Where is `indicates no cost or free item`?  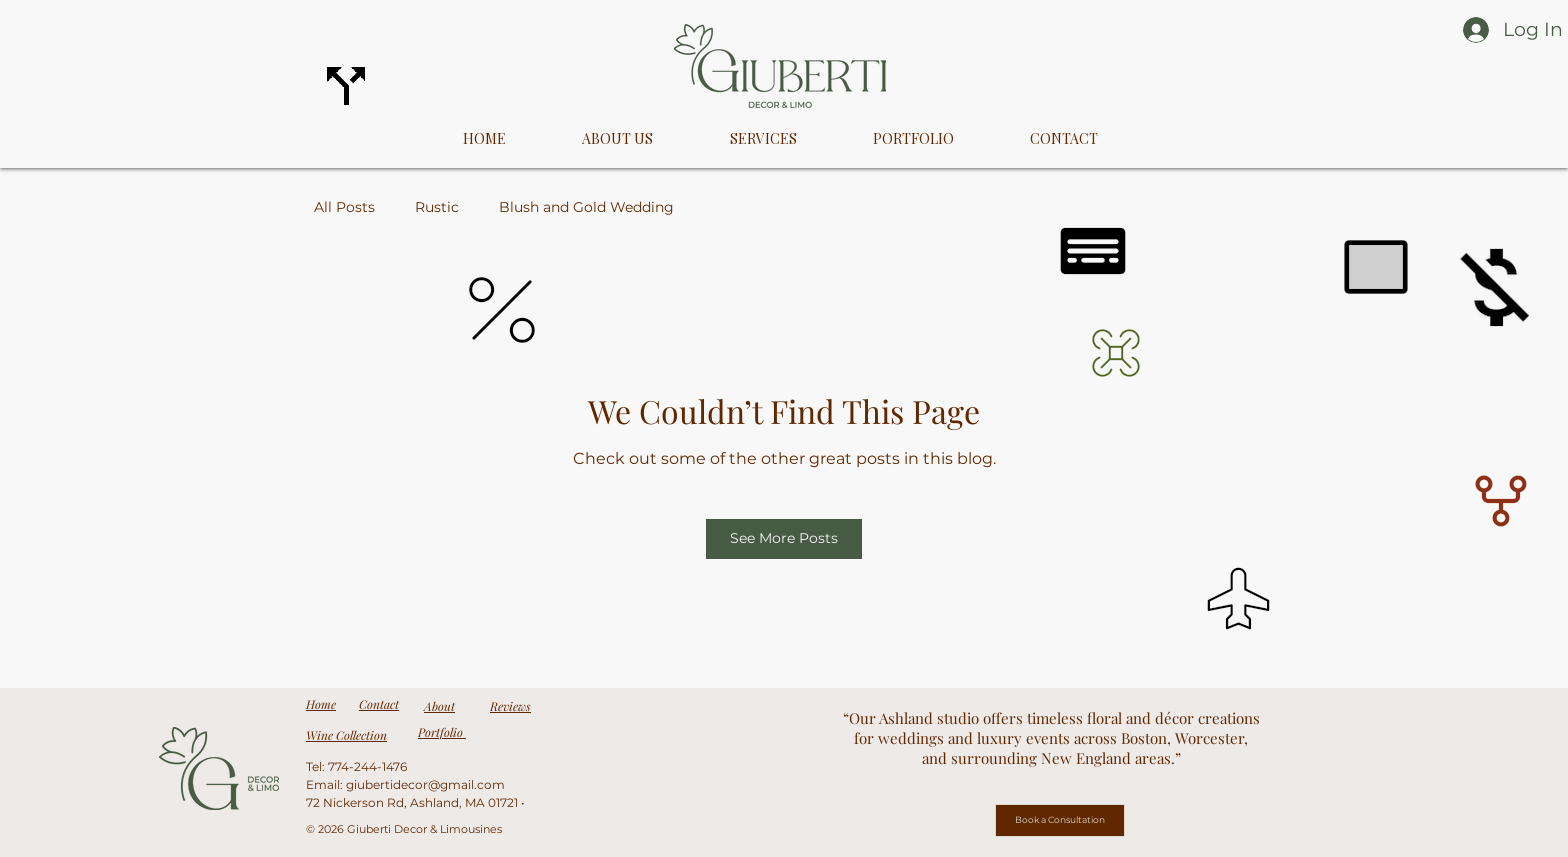
indicates no cost or free item is located at coordinates (1494, 287).